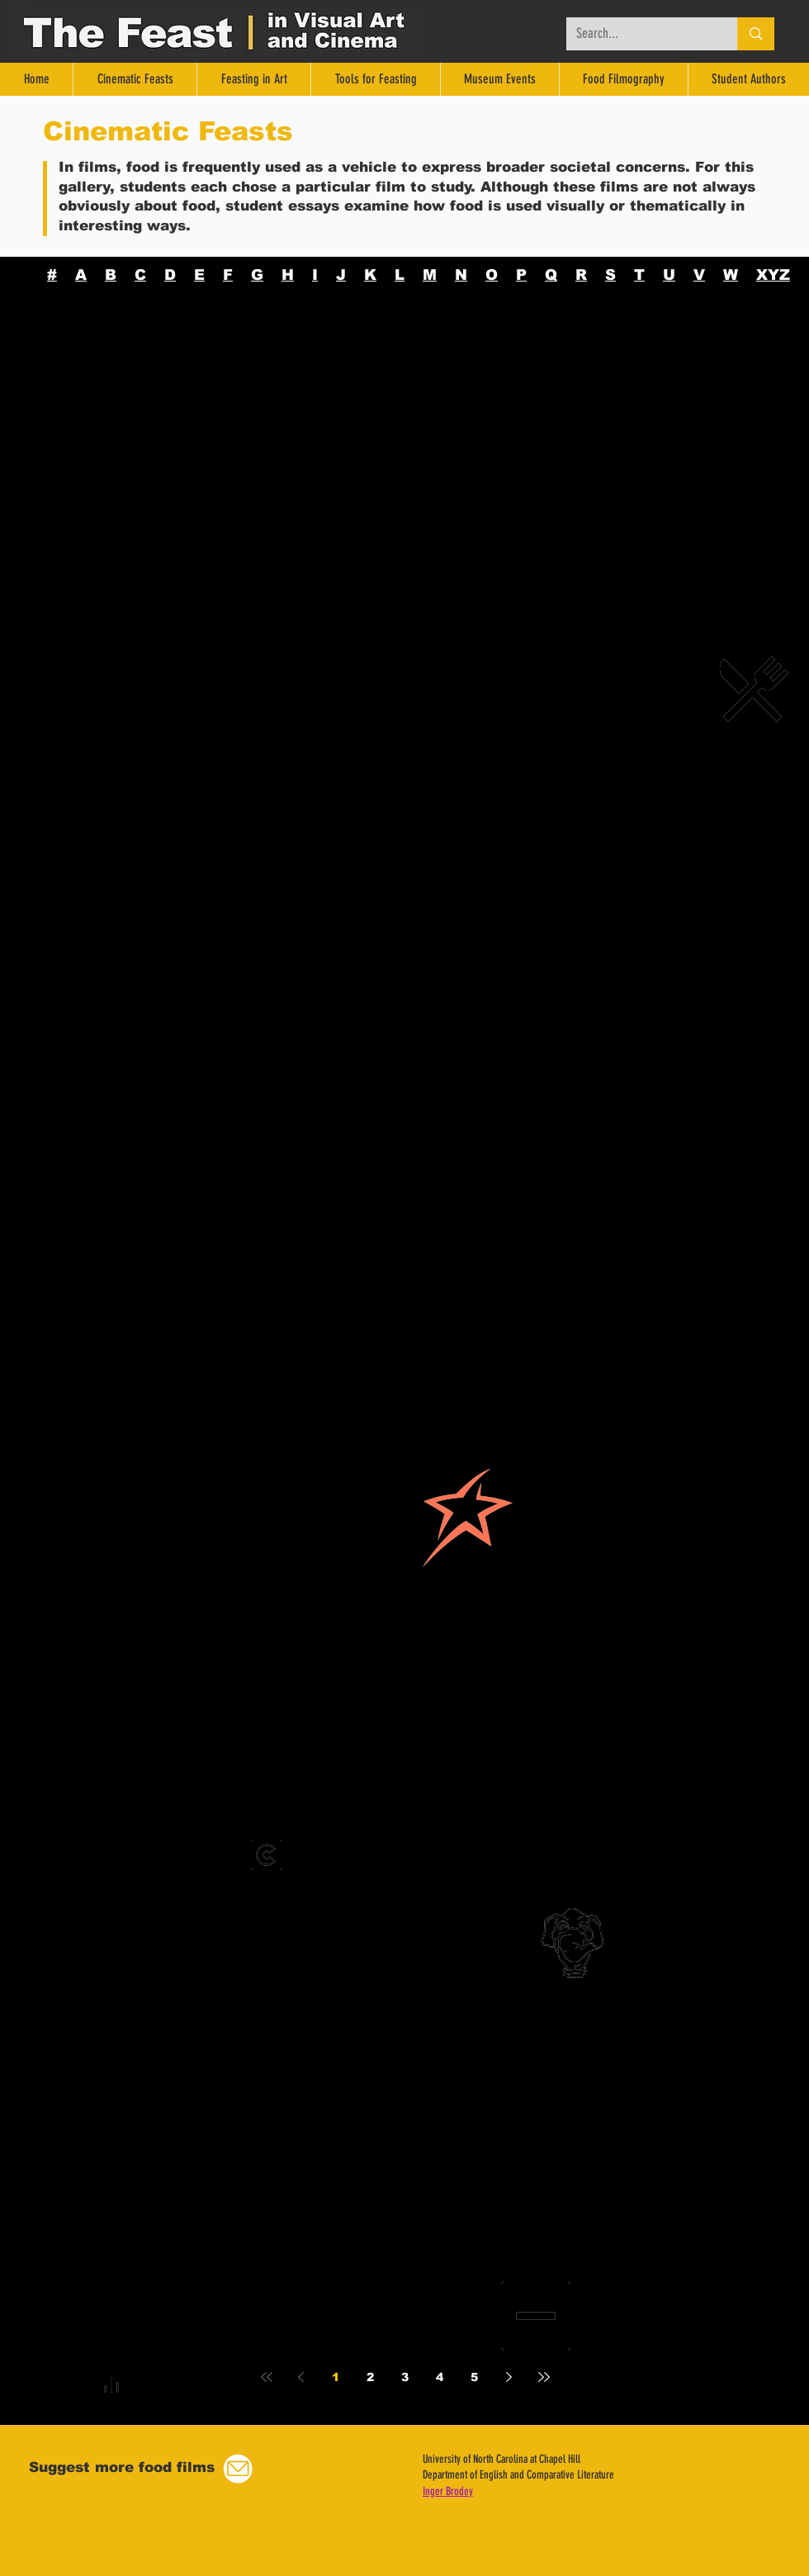 The height and width of the screenshot is (2576, 809). Describe the element at coordinates (536, 2316) in the screenshot. I see `indicates a partially selected or indeterminate checkbox state` at that location.